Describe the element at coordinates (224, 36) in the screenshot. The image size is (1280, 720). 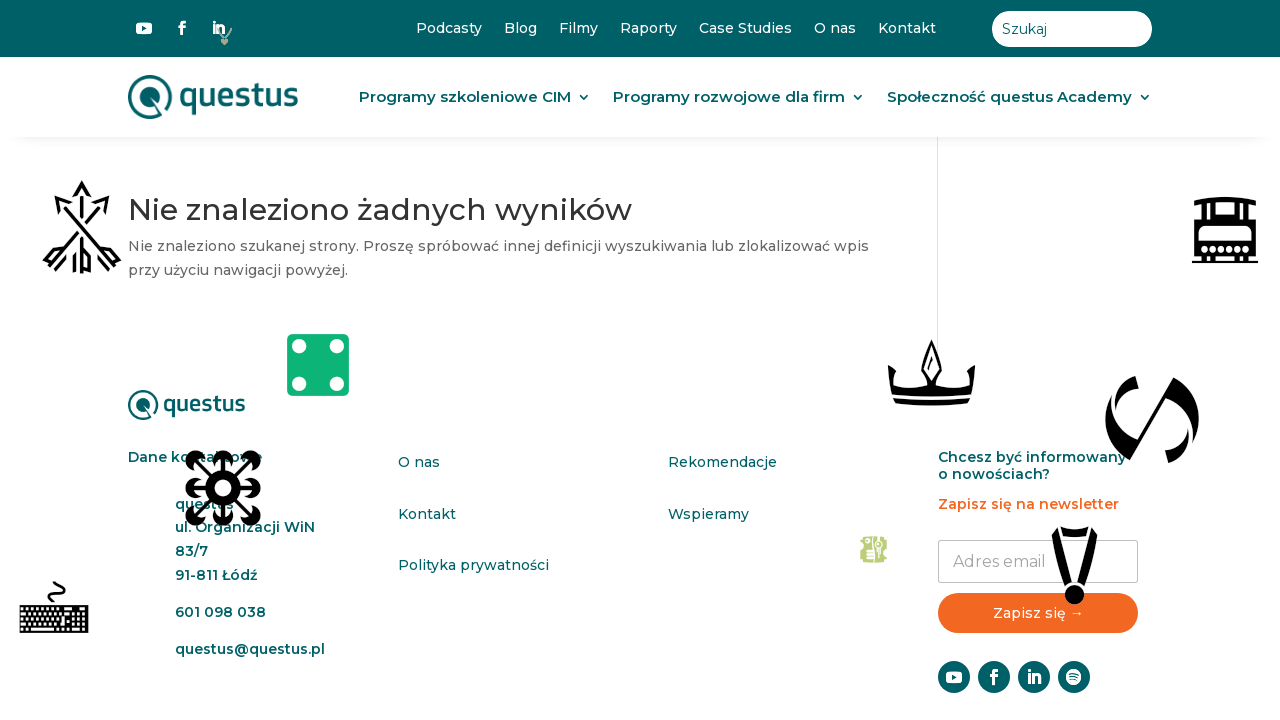
I see `view jewelry or accessories collection` at that location.